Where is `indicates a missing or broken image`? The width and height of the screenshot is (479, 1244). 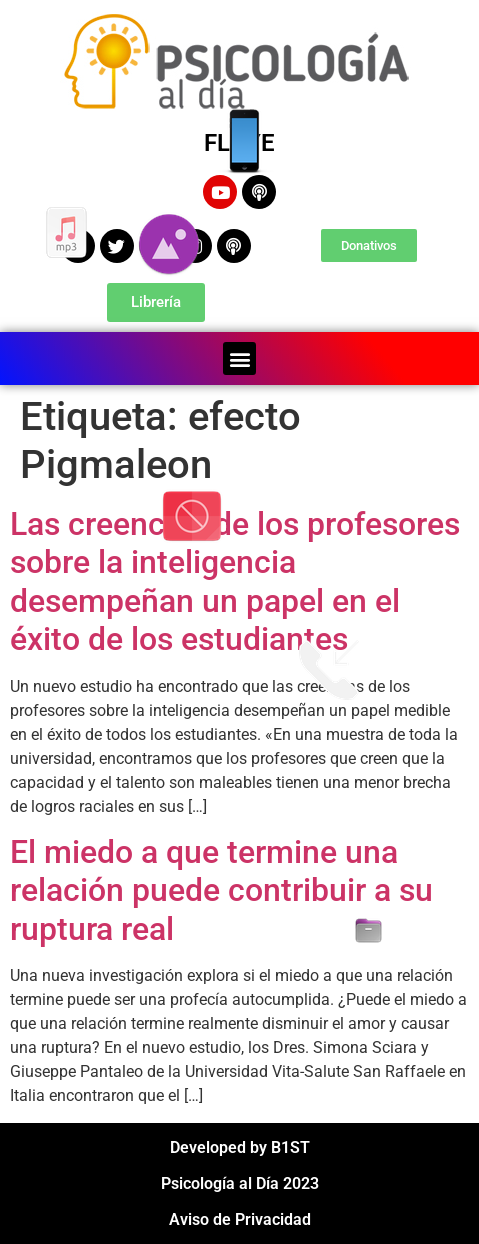 indicates a missing or broken image is located at coordinates (192, 514).